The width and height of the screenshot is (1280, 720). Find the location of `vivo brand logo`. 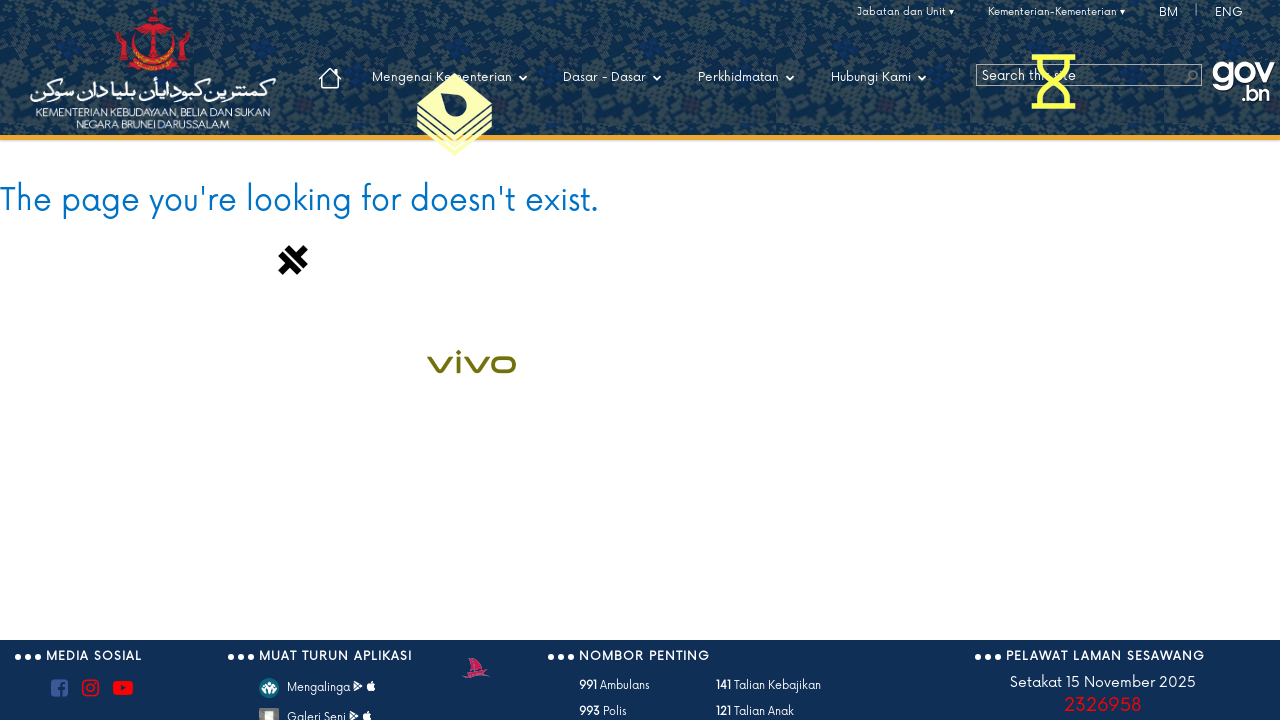

vivo brand logo is located at coordinates (471, 361).